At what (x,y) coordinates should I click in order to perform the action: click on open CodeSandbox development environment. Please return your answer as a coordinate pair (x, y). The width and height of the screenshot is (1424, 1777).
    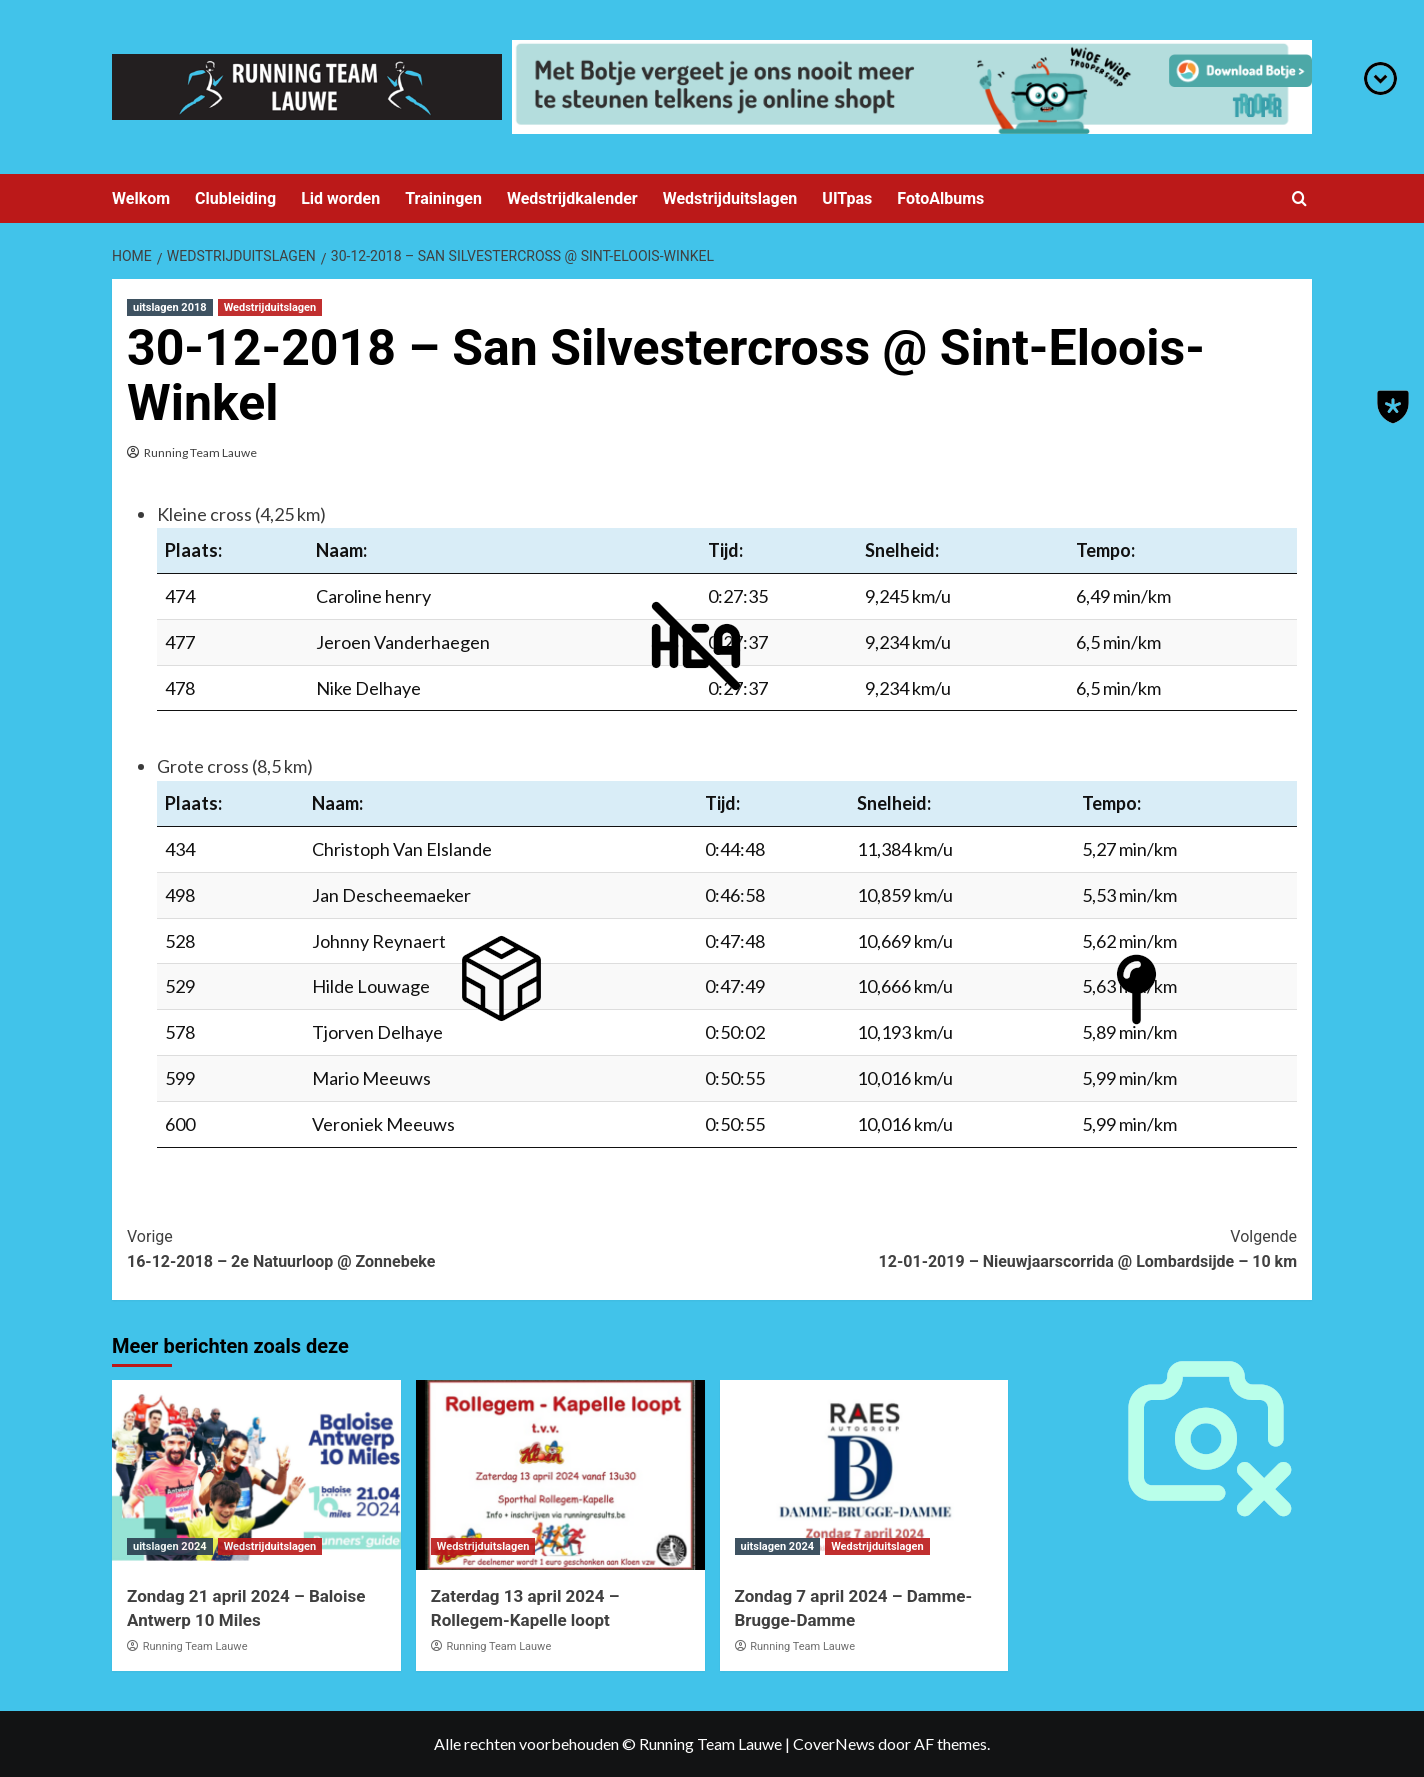
    Looking at the image, I should click on (501, 978).